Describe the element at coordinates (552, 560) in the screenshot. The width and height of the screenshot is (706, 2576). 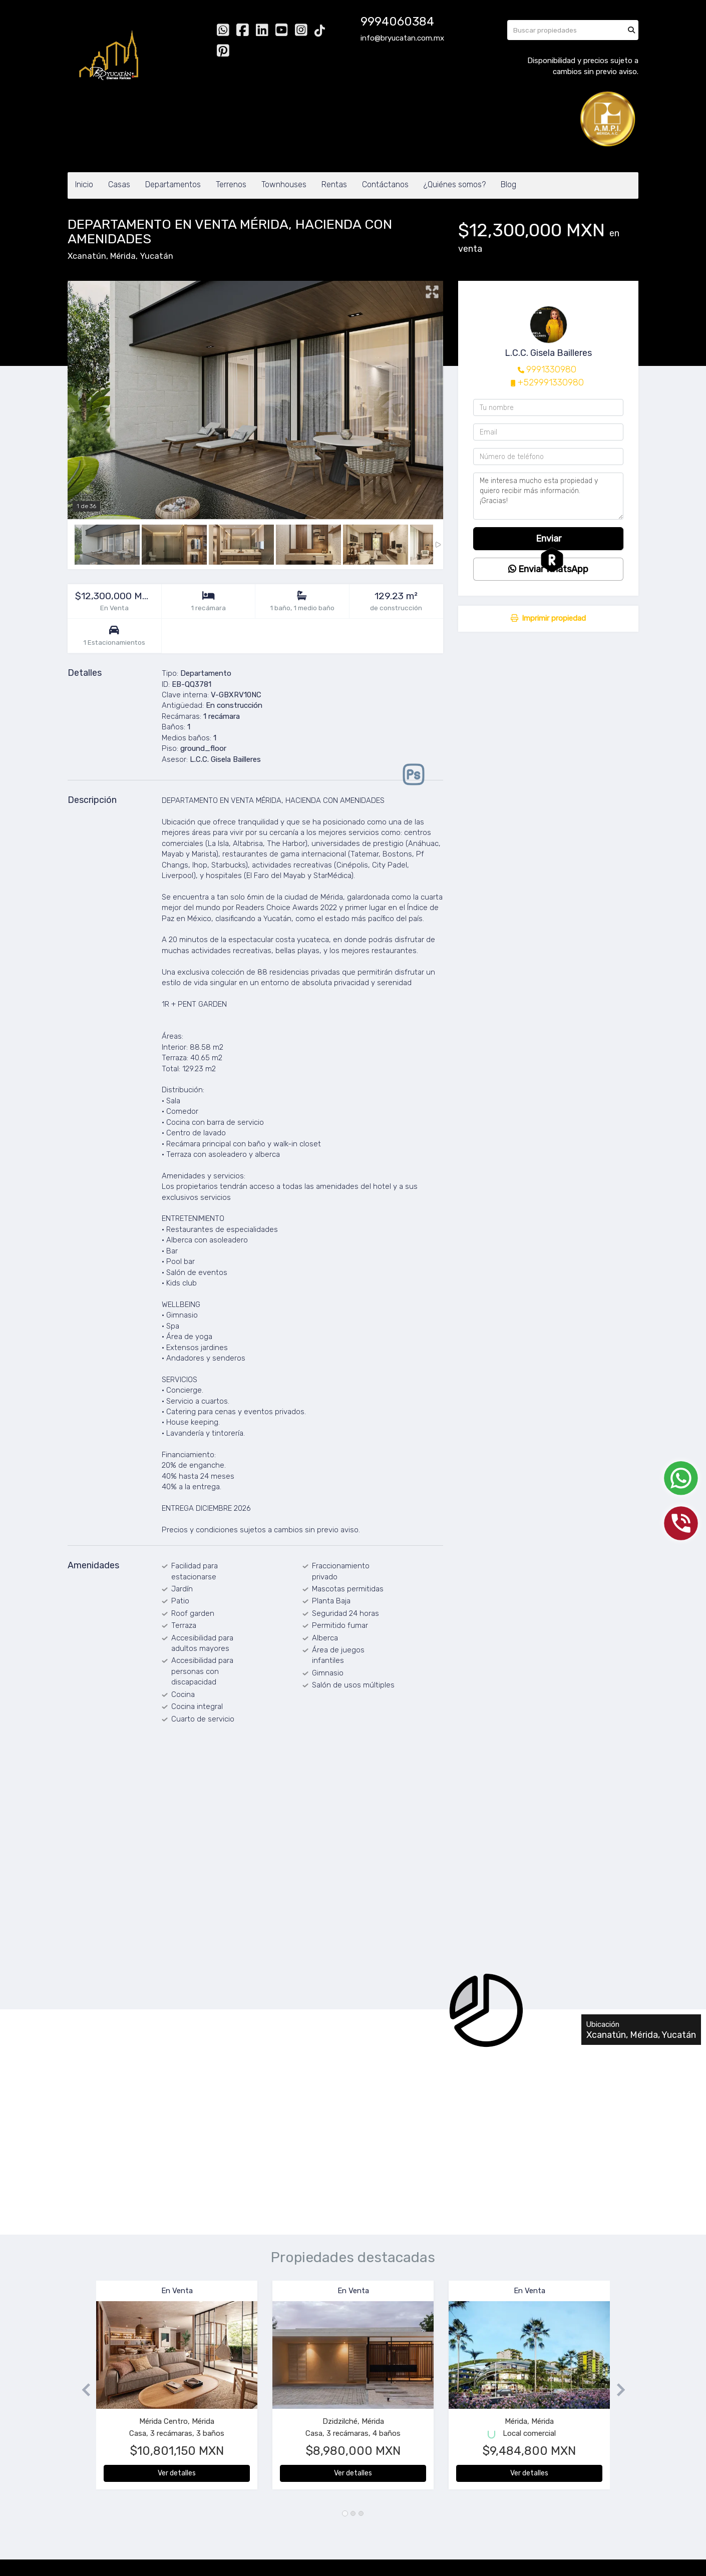
I see `indicates a restricted or rated content category` at that location.